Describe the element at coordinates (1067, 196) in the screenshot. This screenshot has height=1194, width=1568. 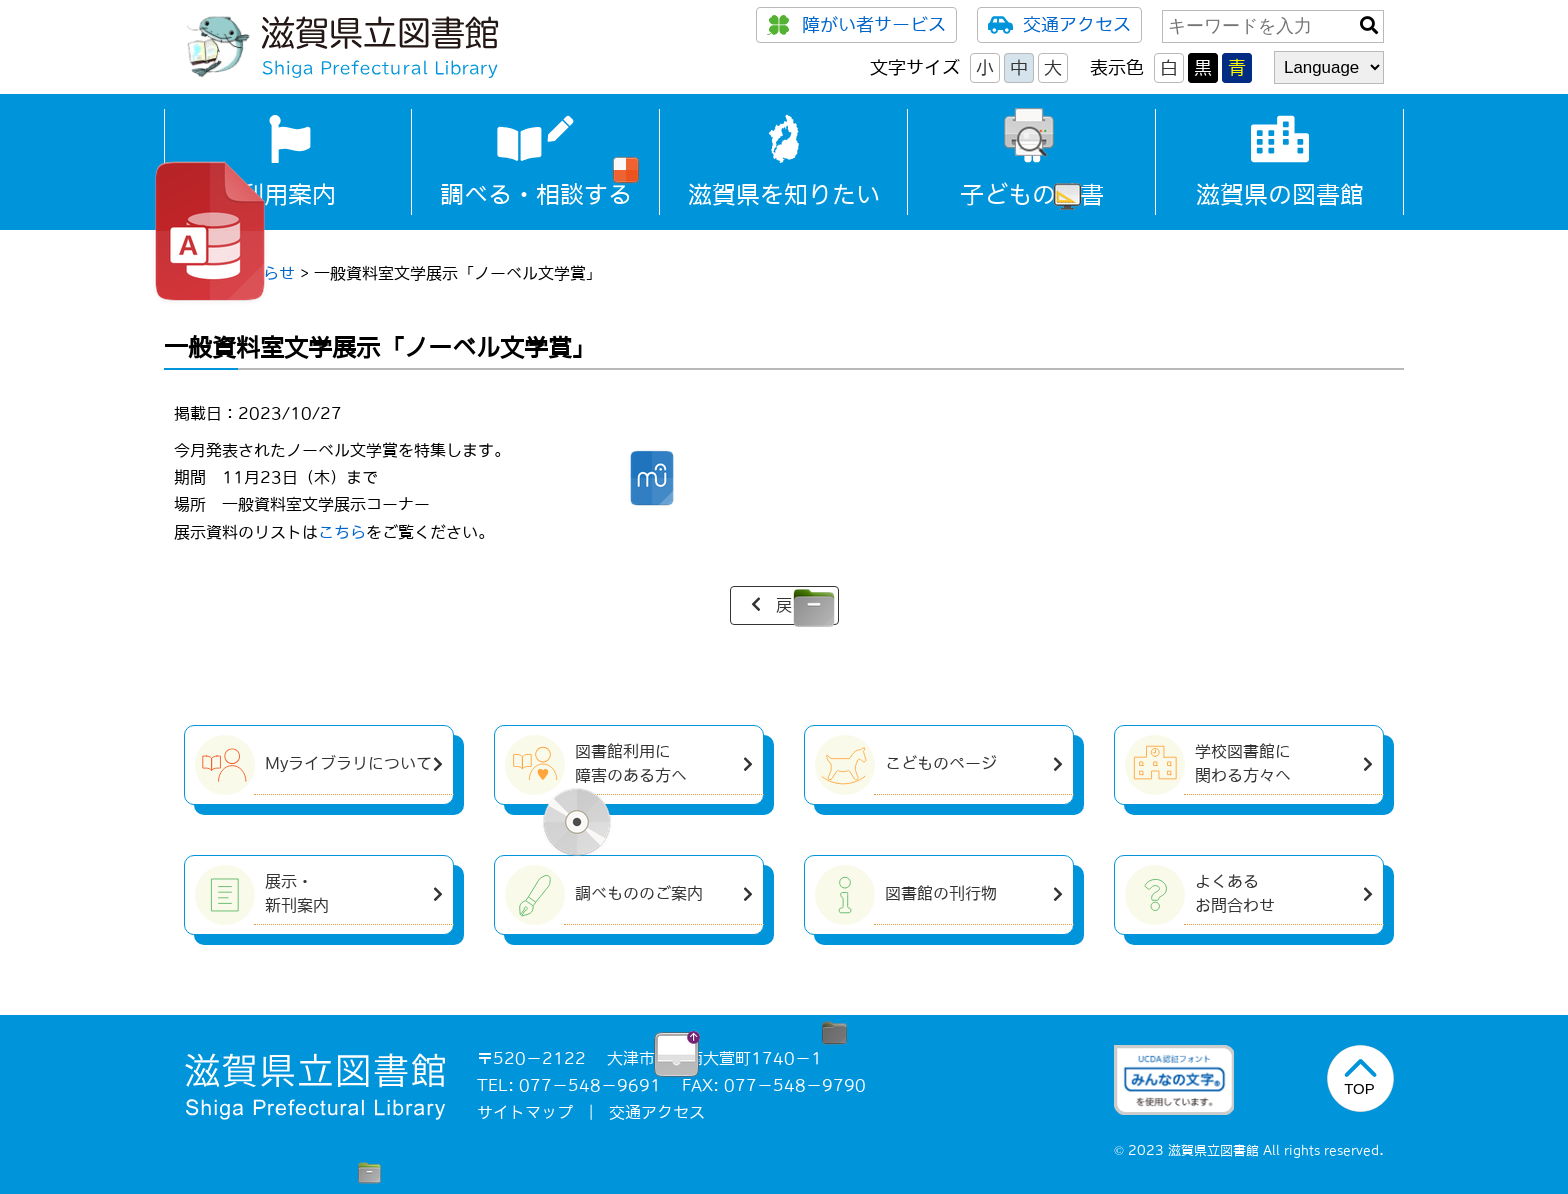
I see `access display settings and screen configuration` at that location.